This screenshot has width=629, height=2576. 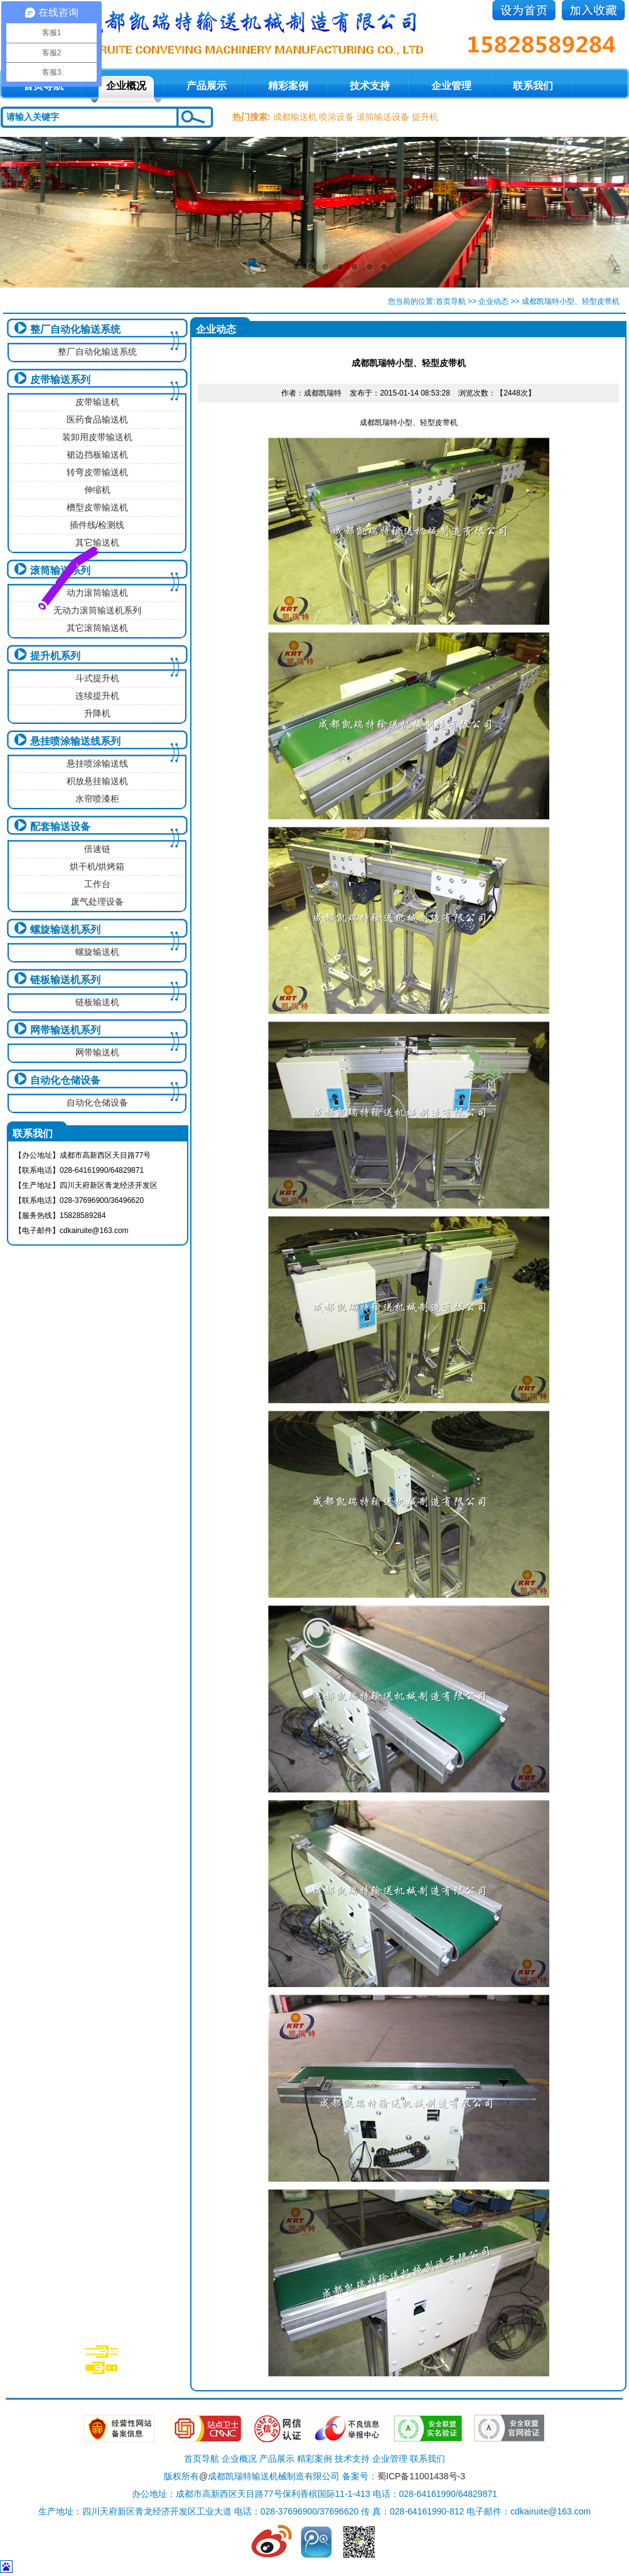 What do you see at coordinates (484, 1060) in the screenshot?
I see `indicates a failed or crashed process` at bounding box center [484, 1060].